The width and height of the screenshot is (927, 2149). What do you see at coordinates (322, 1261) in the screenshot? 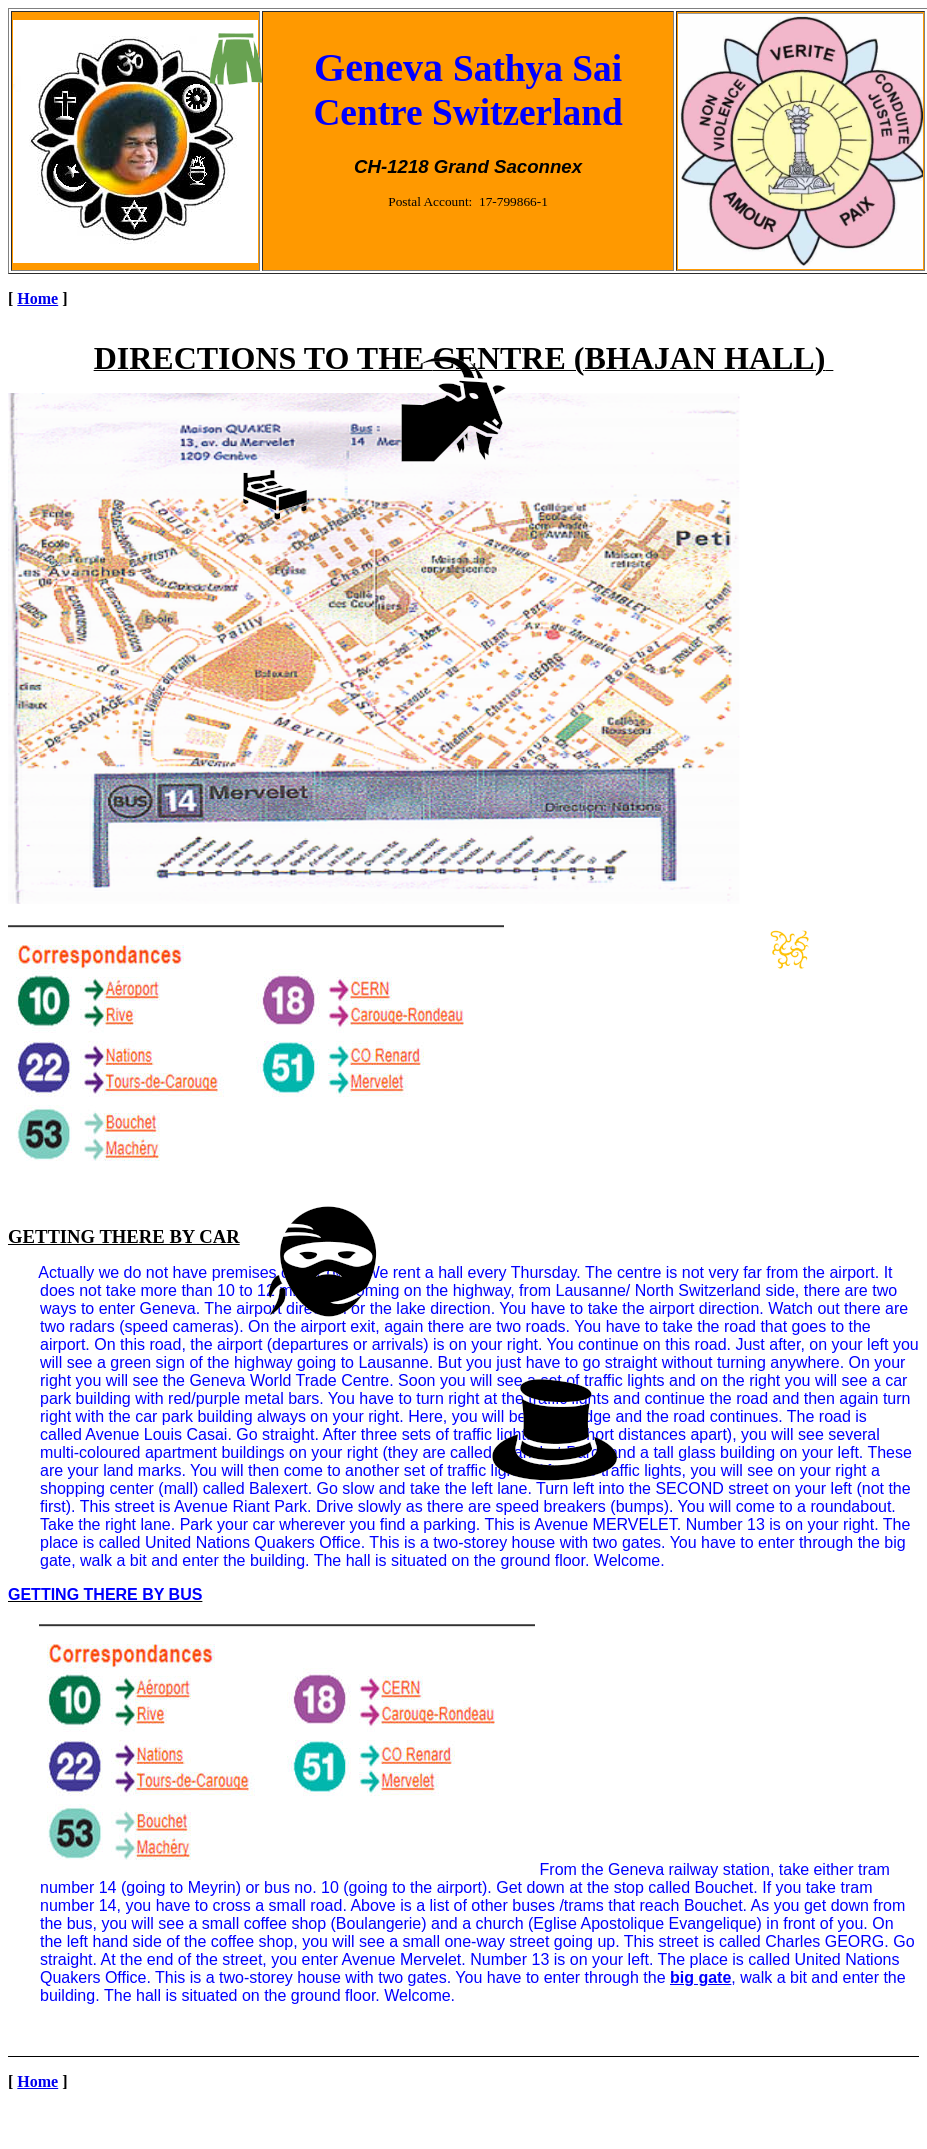
I see `select ninja character class` at bounding box center [322, 1261].